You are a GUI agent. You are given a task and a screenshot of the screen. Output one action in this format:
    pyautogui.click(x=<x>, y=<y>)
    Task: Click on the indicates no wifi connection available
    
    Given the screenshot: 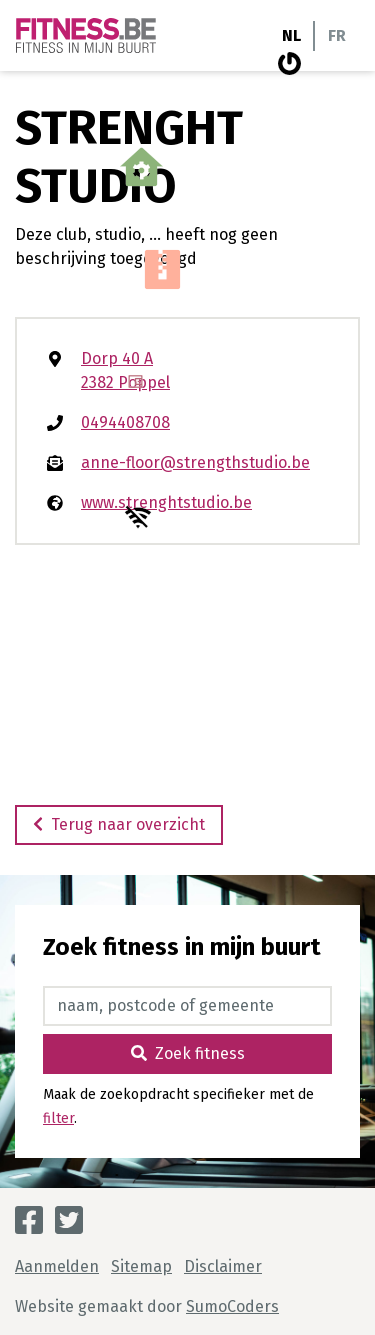 What is the action you would take?
    pyautogui.click(x=138, y=518)
    